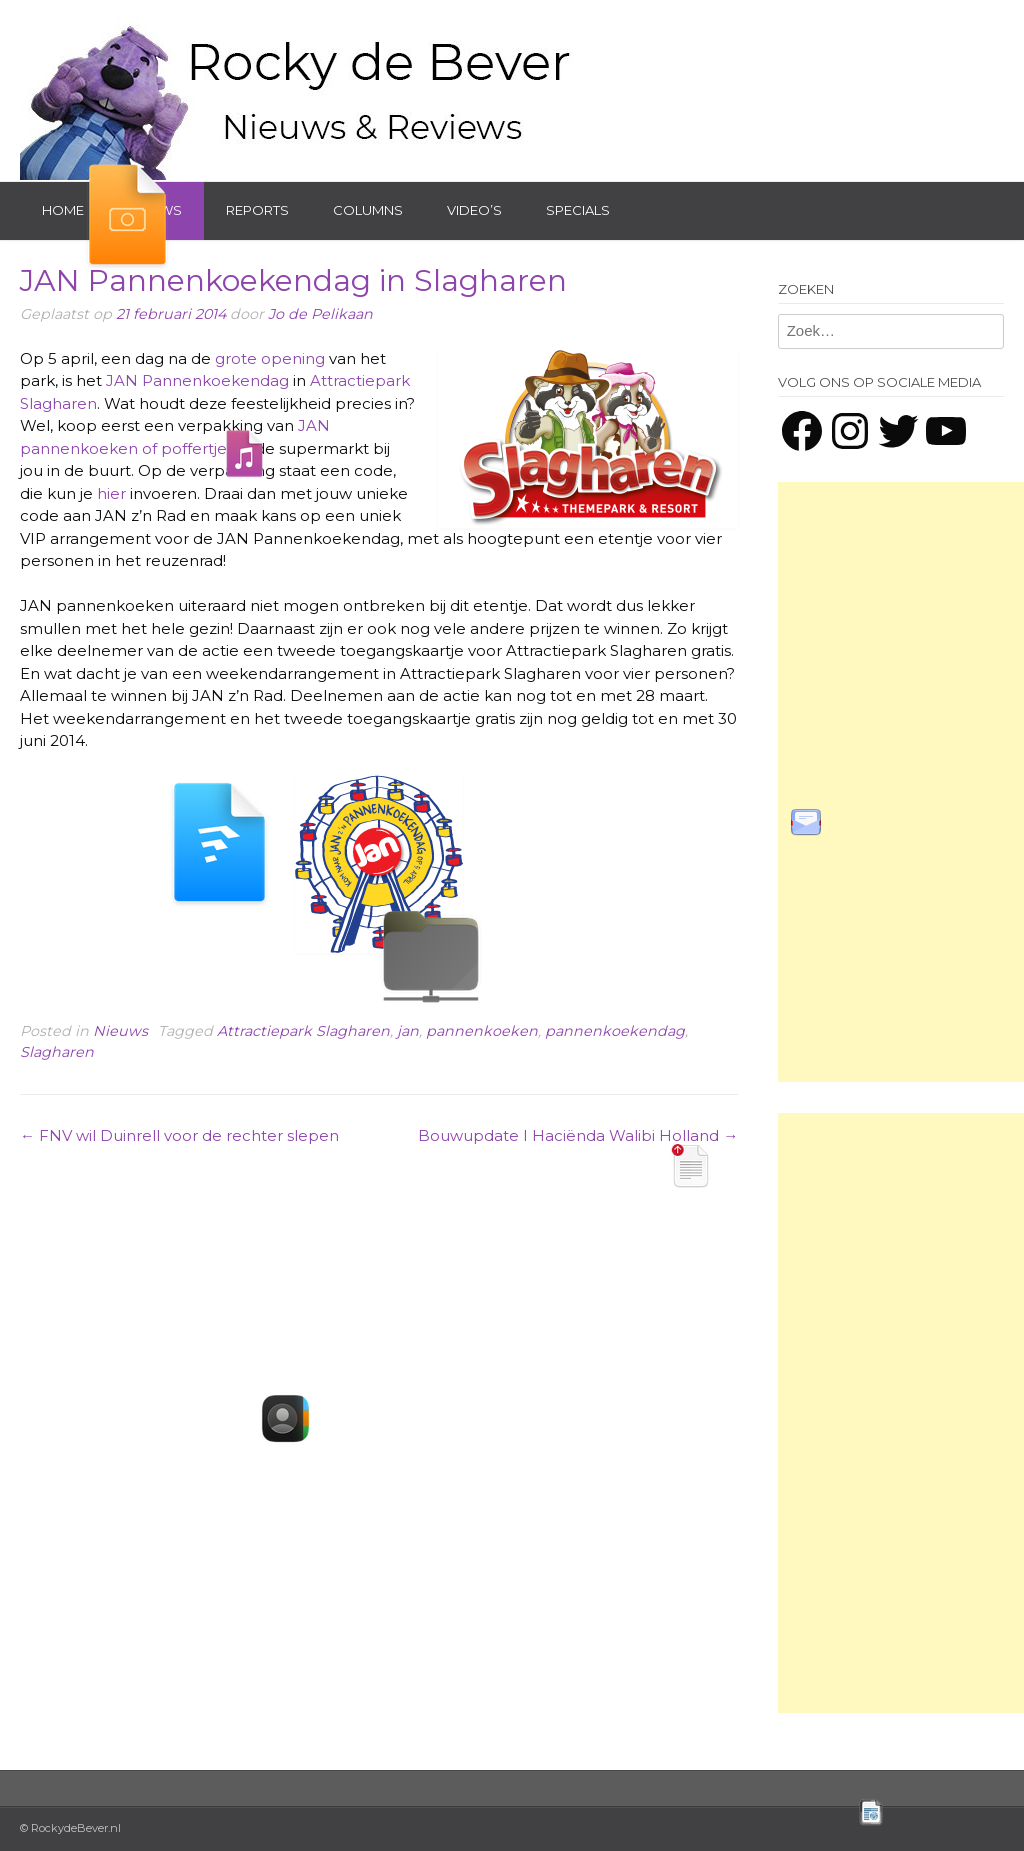 This screenshot has height=1851, width=1024. I want to click on a sketchbook or graphics file, so click(127, 216).